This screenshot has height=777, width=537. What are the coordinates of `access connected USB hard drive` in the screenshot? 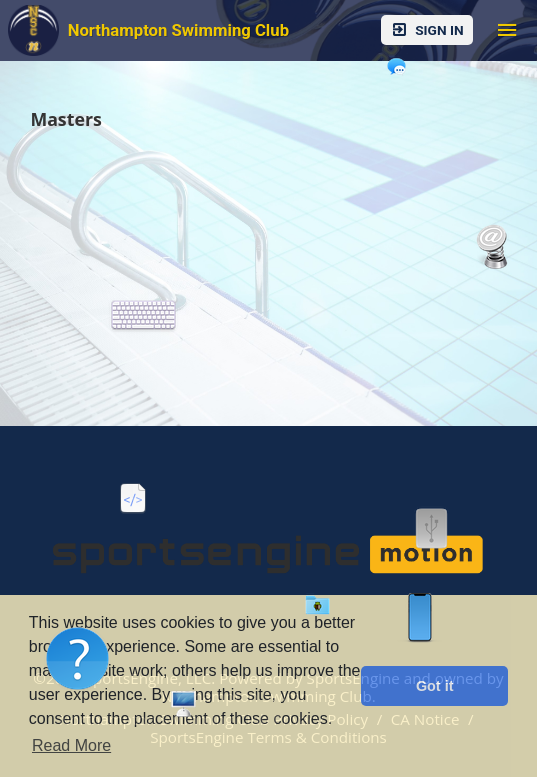 It's located at (431, 528).